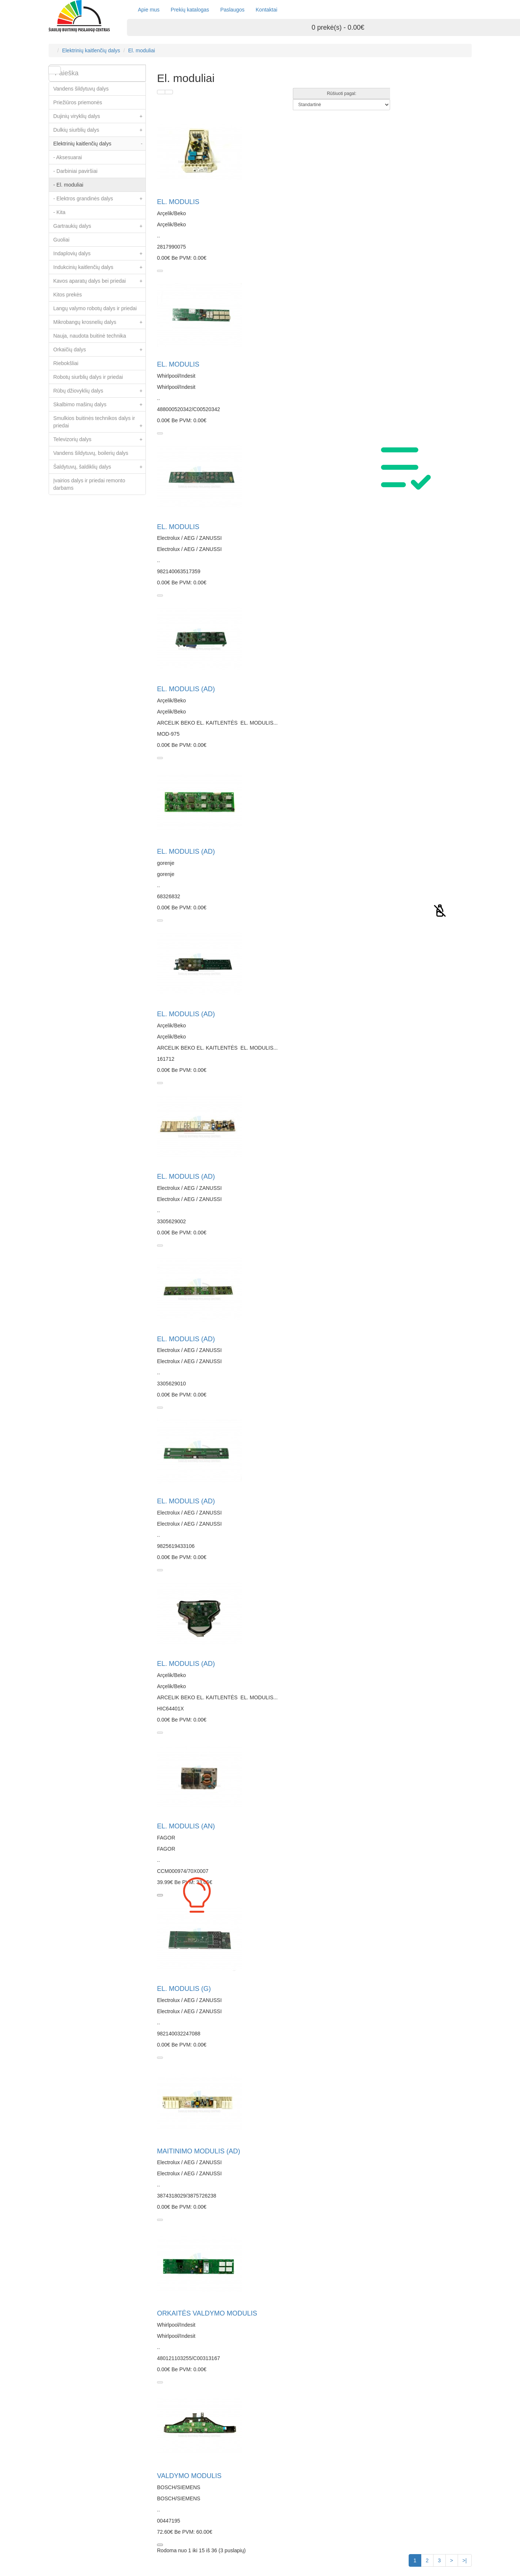  I want to click on view completed tasks, so click(406, 467).